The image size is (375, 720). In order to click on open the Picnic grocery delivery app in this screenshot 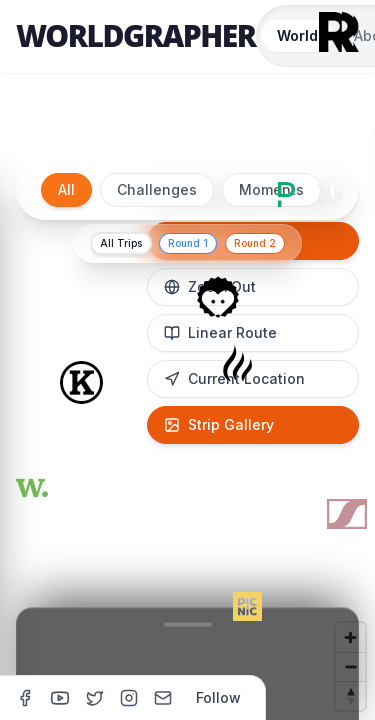, I will do `click(247, 606)`.